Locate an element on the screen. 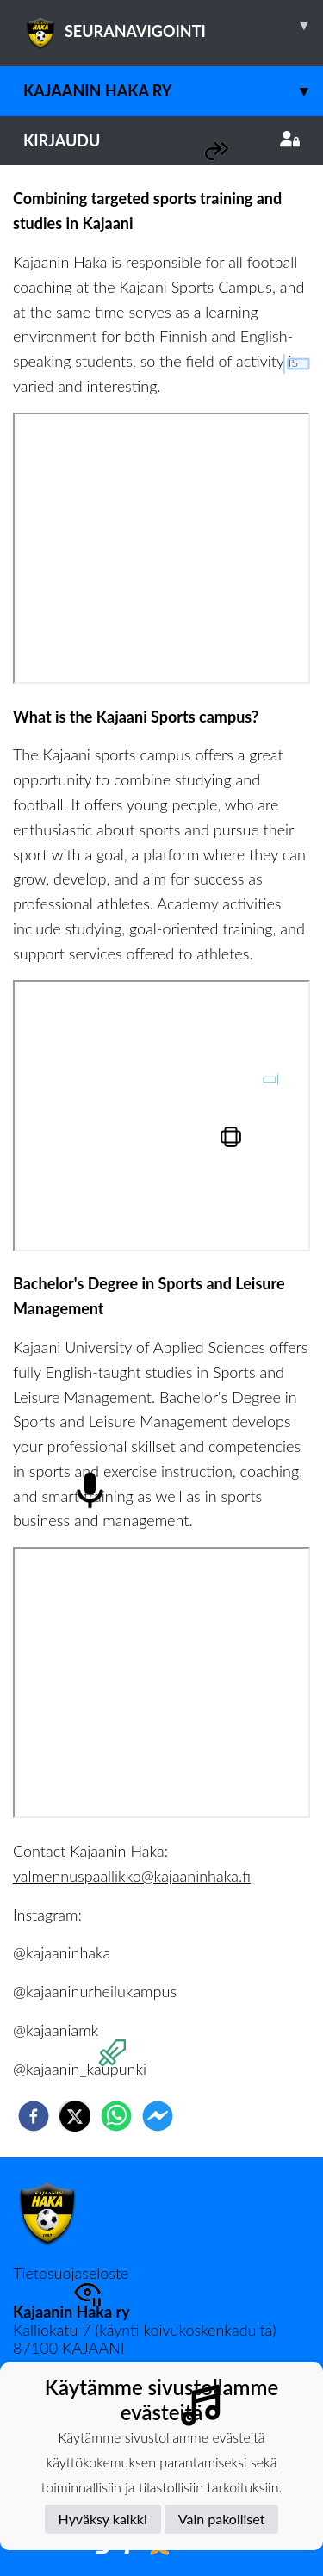 The image size is (323, 2576). pause visibility or viewing mode is located at coordinates (87, 2292).